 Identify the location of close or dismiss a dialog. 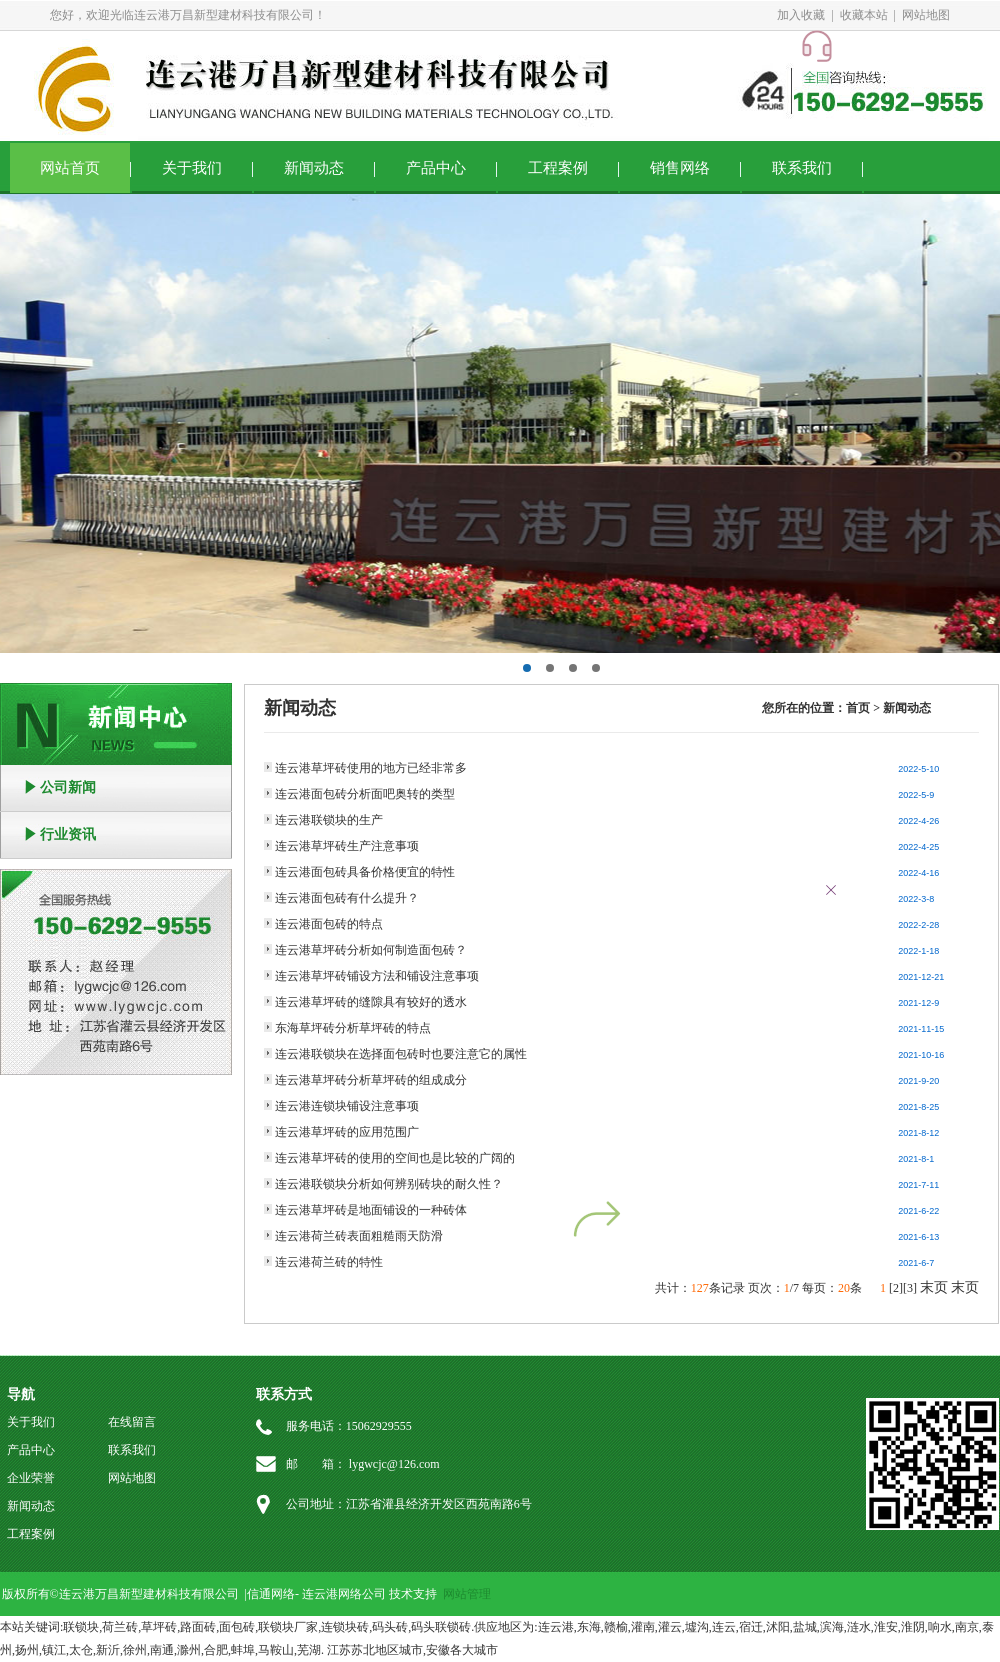
(831, 890).